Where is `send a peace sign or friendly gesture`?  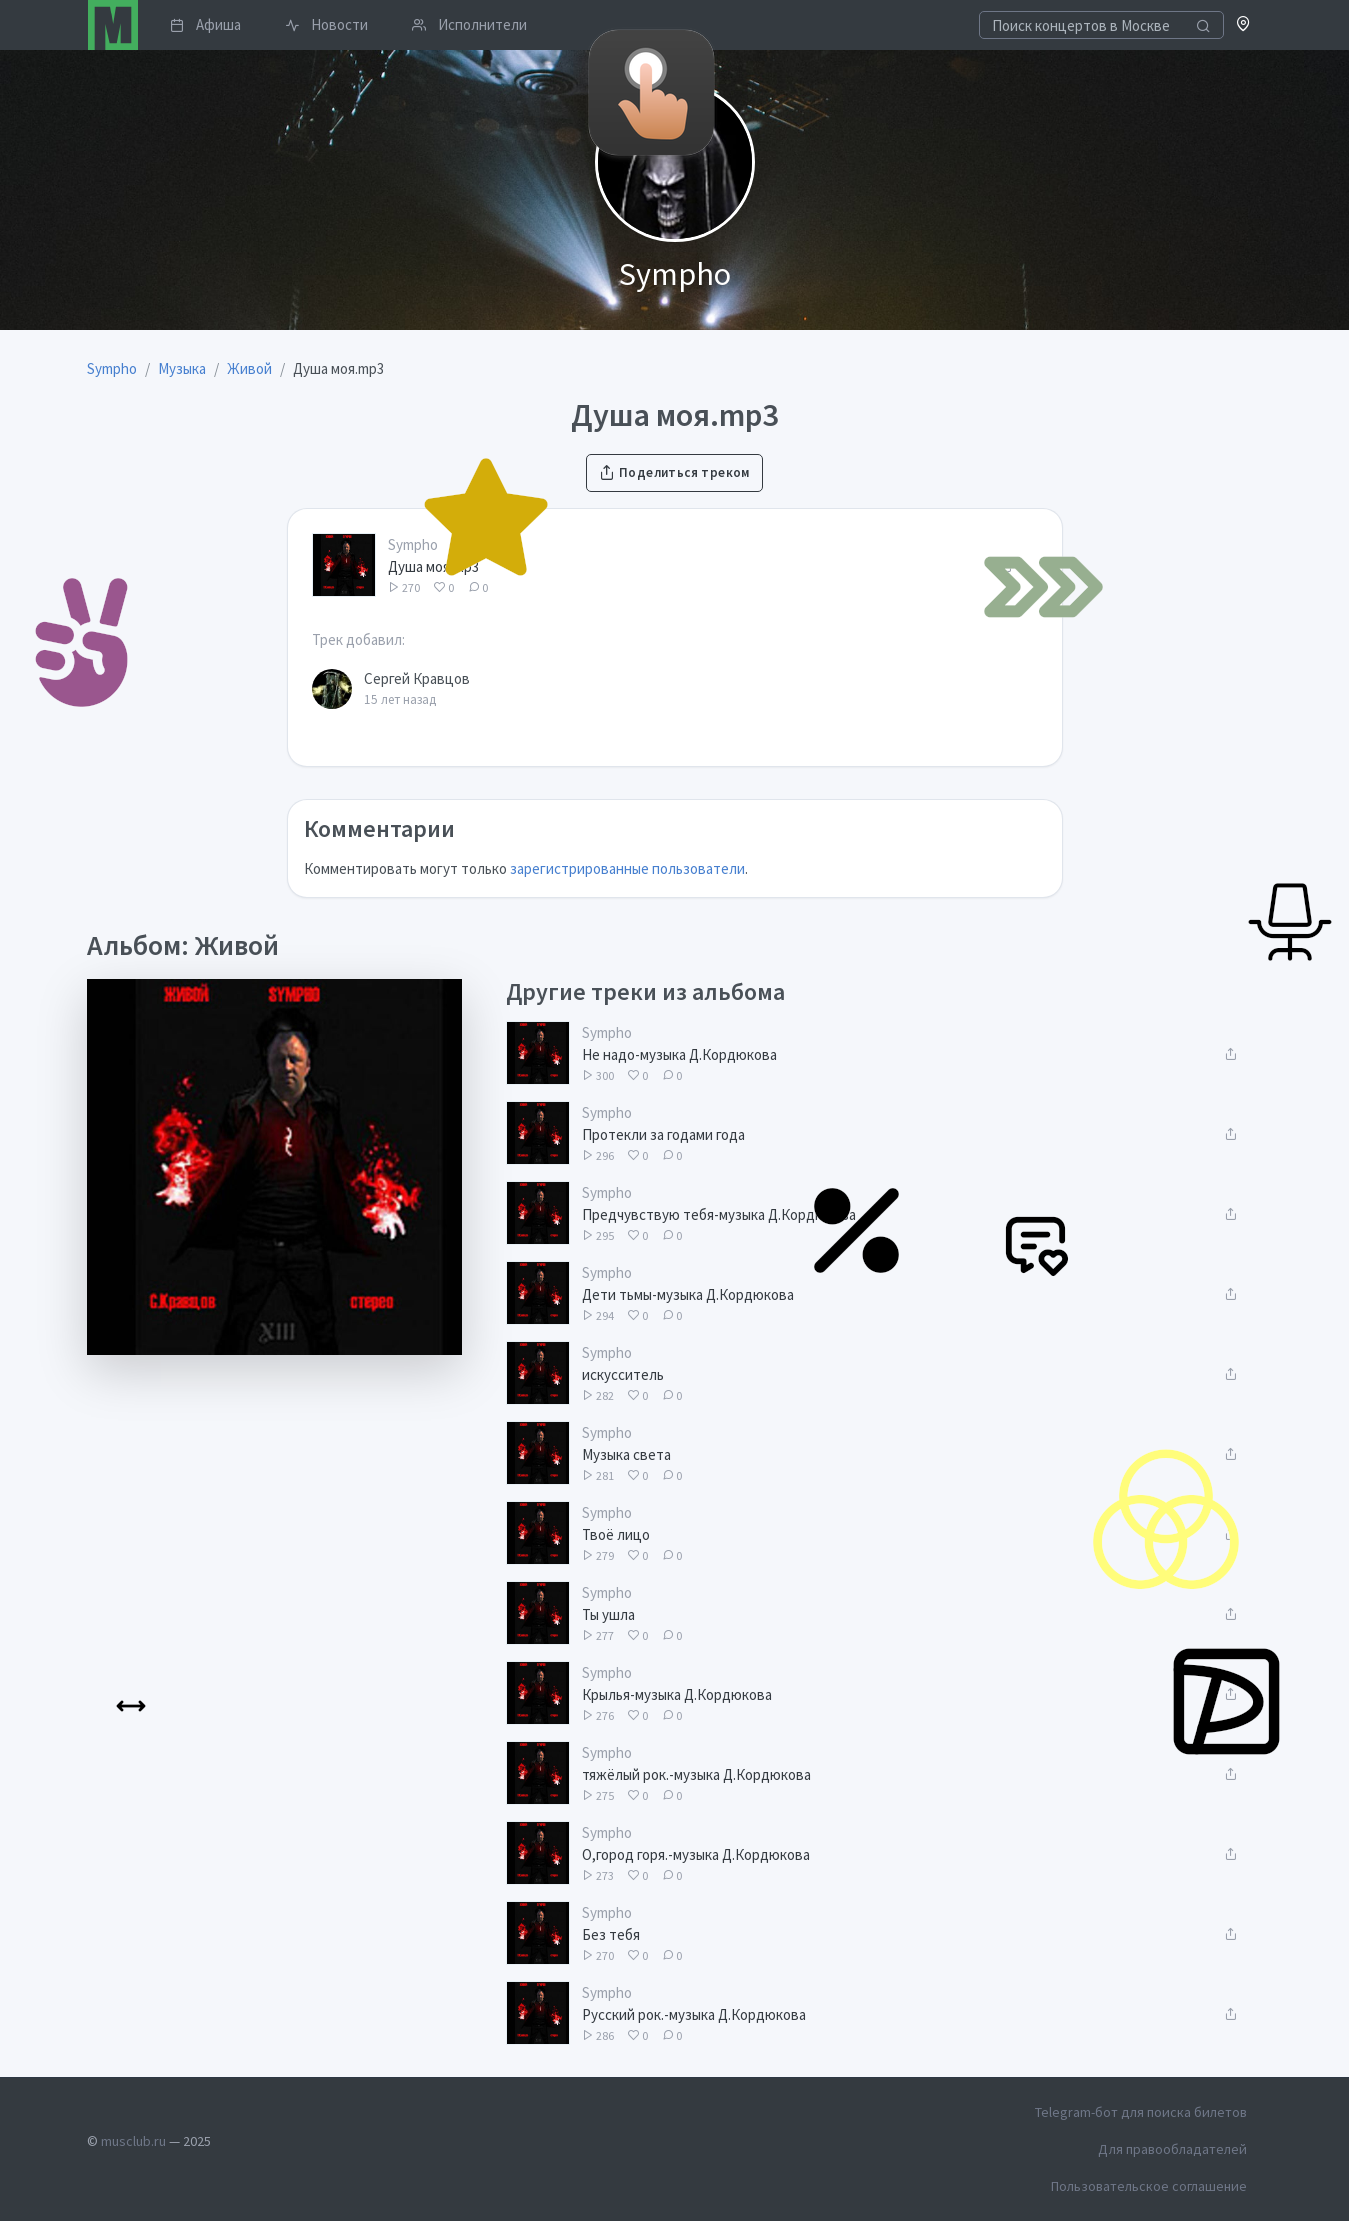
send a peace sign or friendly gesture is located at coordinates (81, 642).